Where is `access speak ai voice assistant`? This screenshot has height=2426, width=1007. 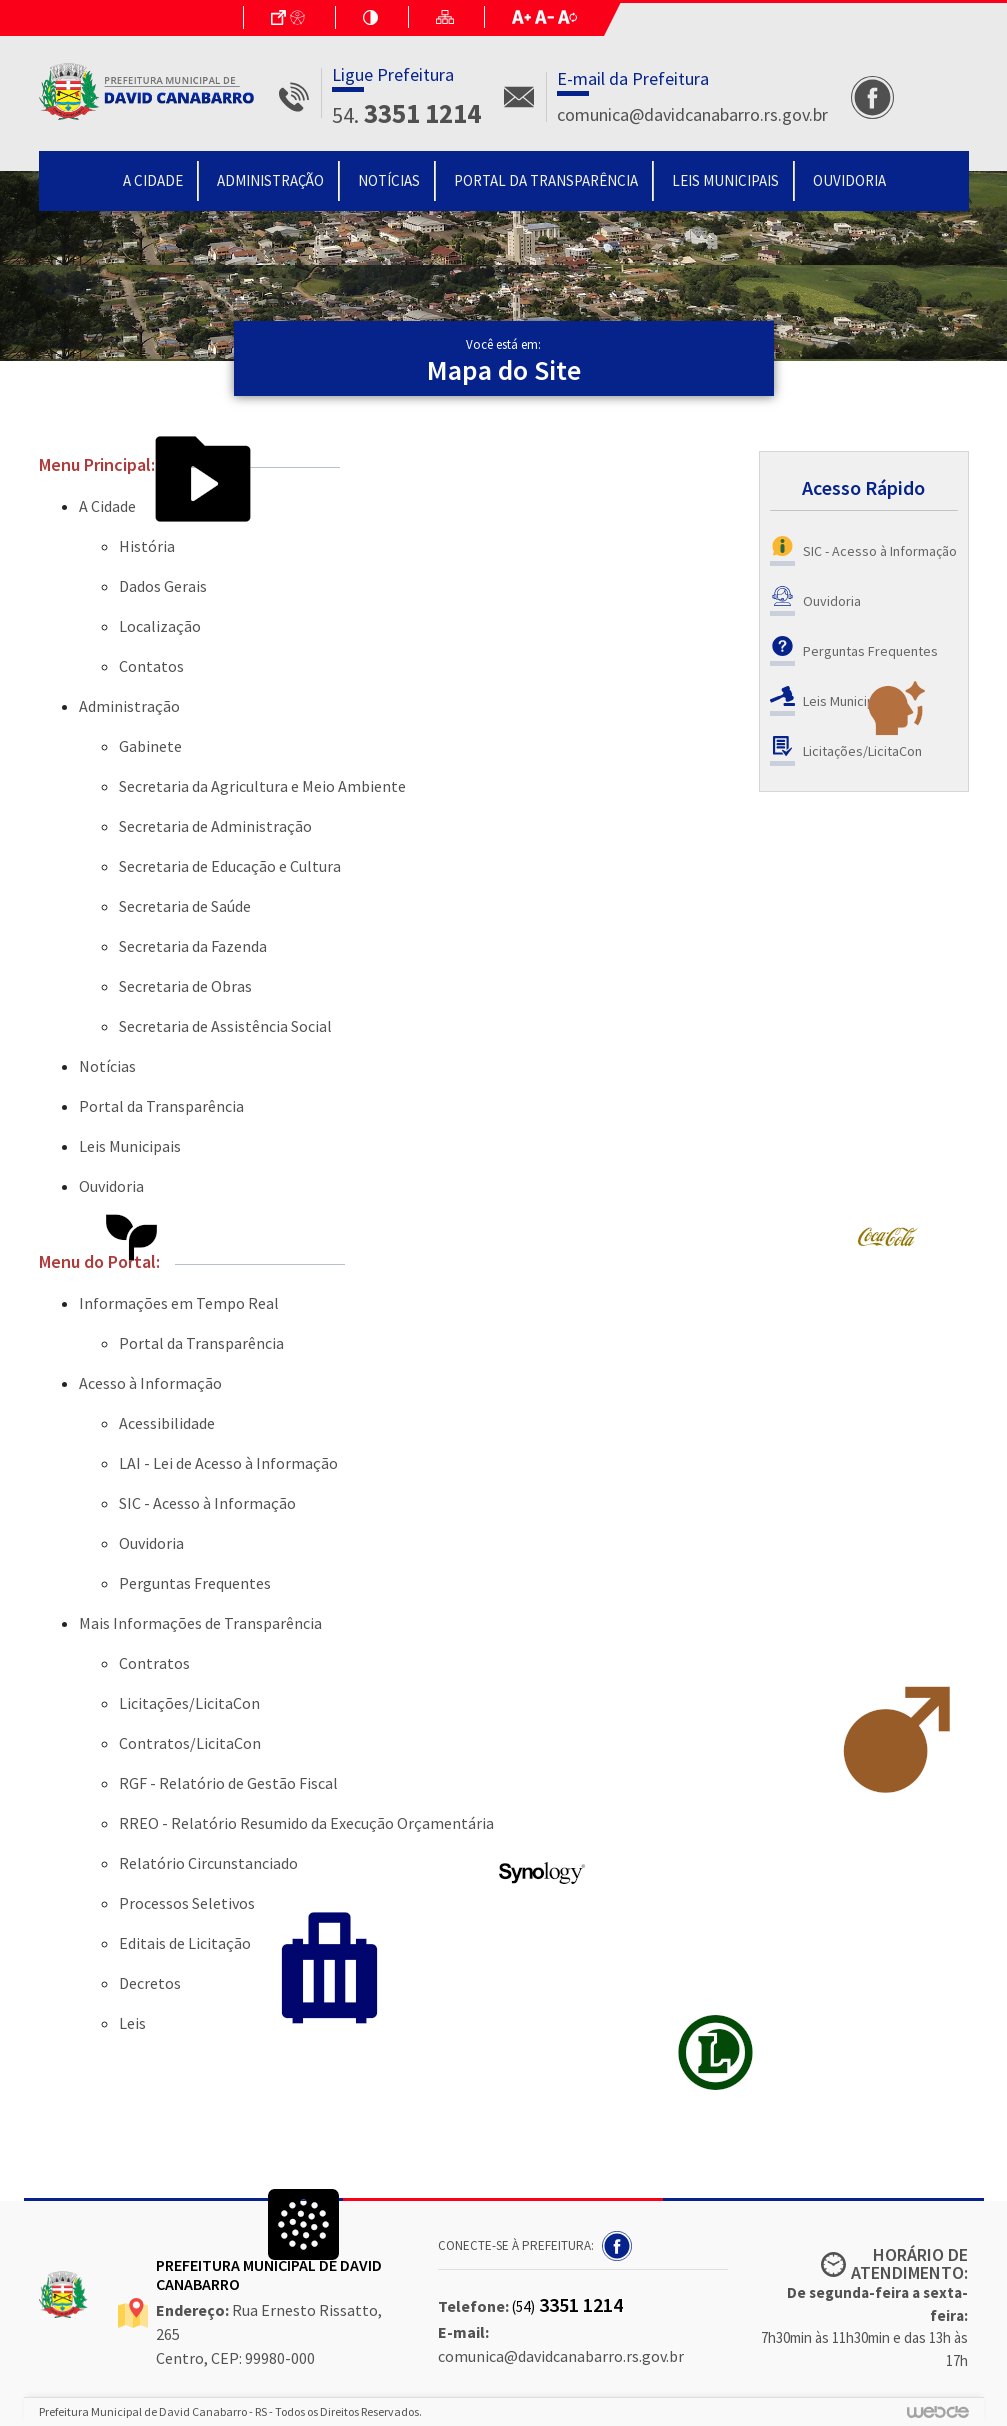
access speak ai voice assistant is located at coordinates (895, 710).